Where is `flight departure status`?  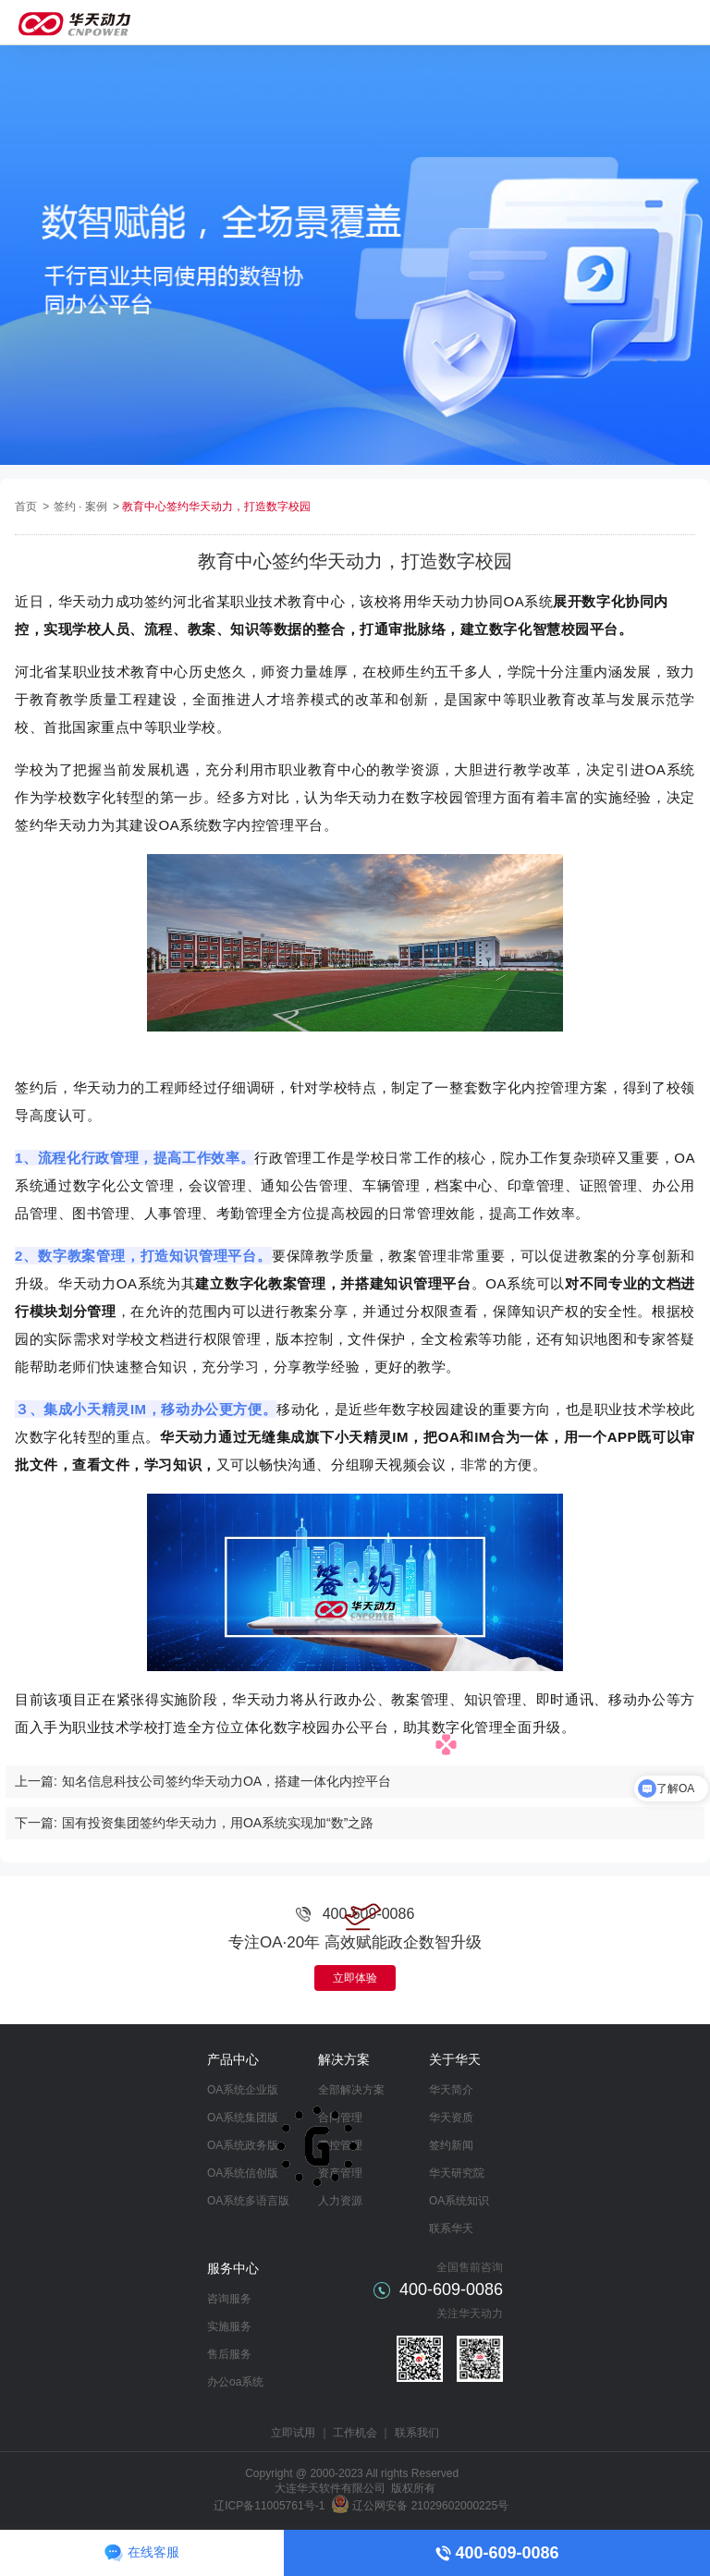
flight departure status is located at coordinates (362, 1915).